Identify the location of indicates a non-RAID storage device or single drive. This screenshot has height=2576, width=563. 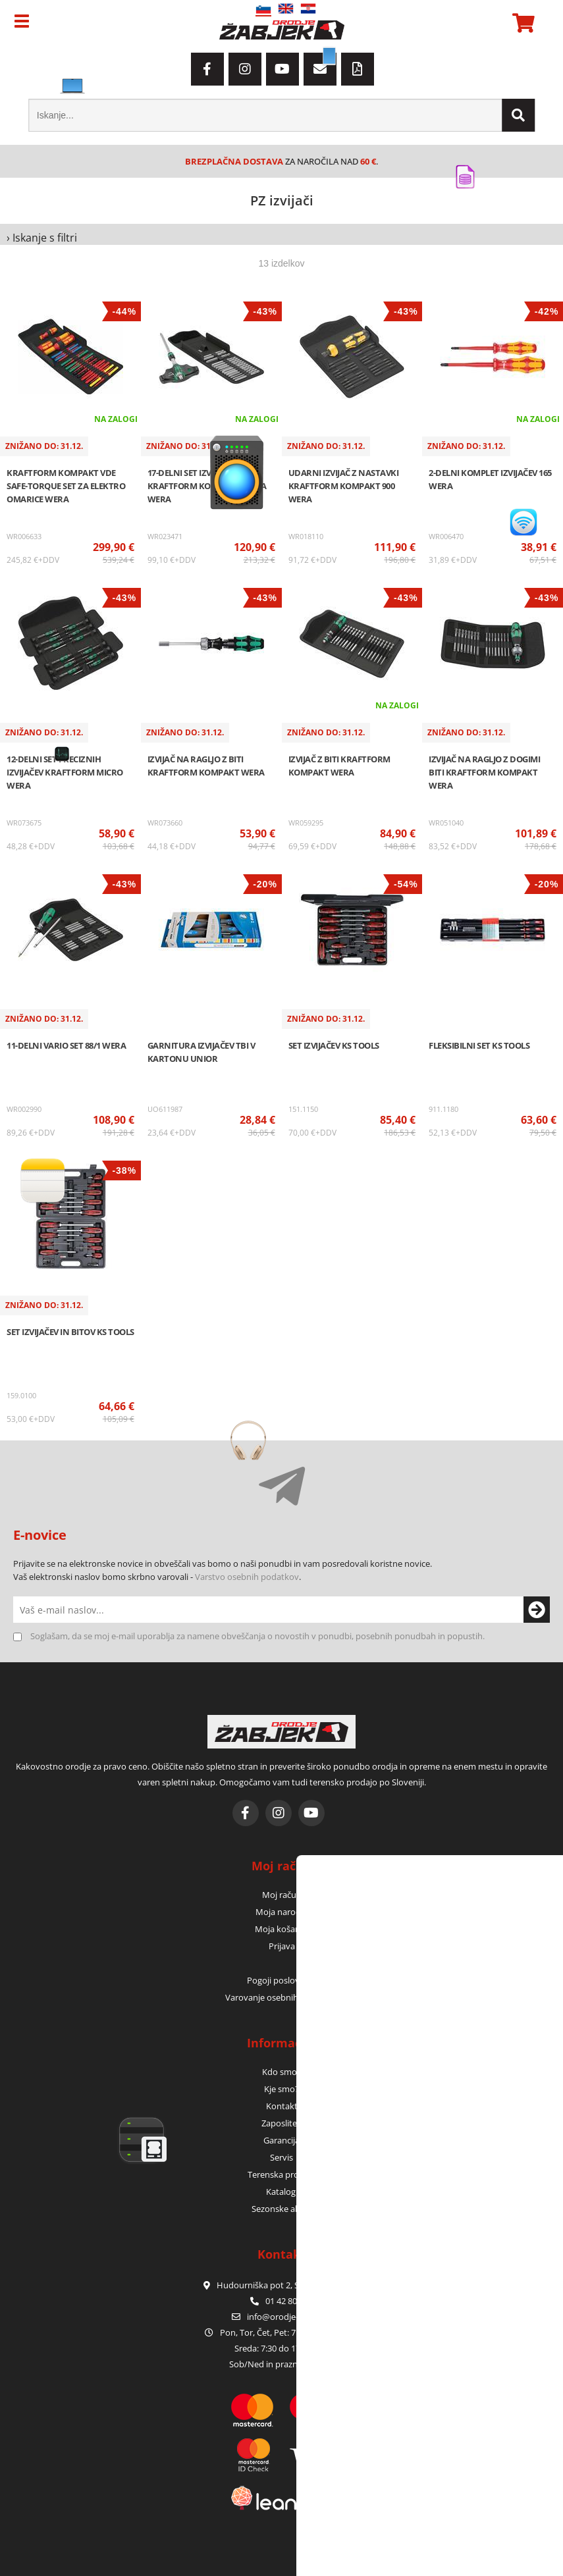
(236, 472).